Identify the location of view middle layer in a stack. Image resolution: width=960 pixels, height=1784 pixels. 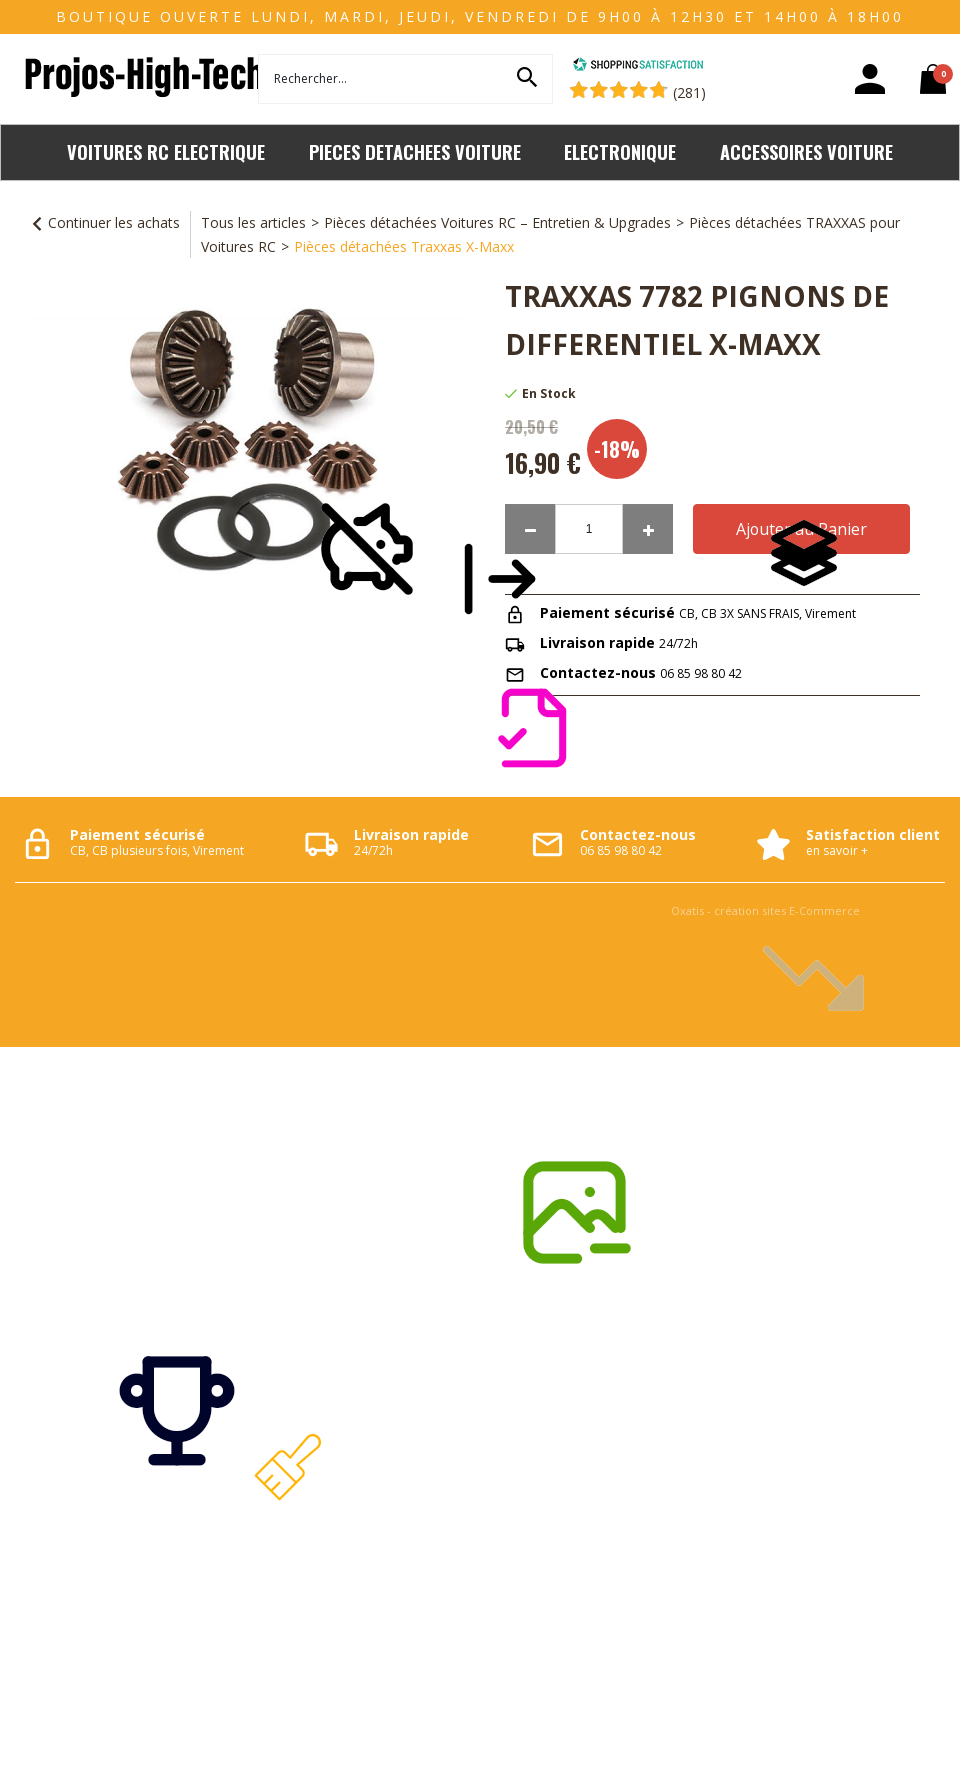
(804, 553).